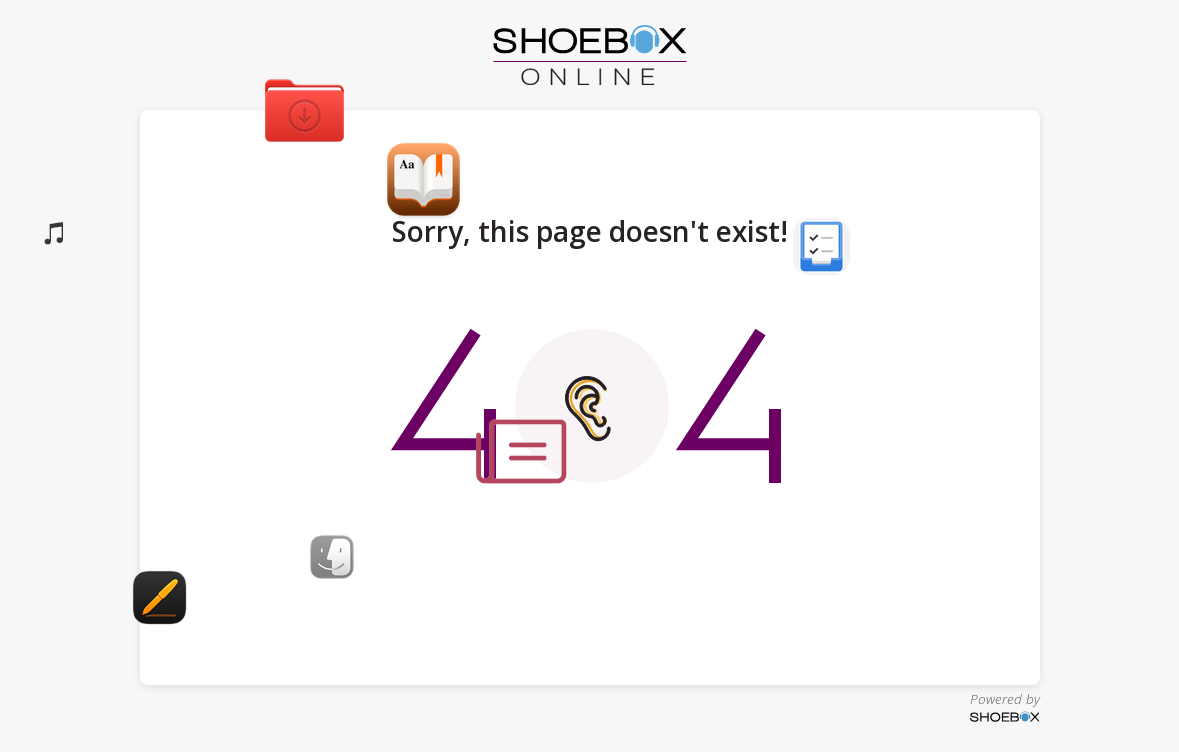 Image resolution: width=1179 pixels, height=752 pixels. Describe the element at coordinates (332, 557) in the screenshot. I see `open Finder to browse files and folders` at that location.